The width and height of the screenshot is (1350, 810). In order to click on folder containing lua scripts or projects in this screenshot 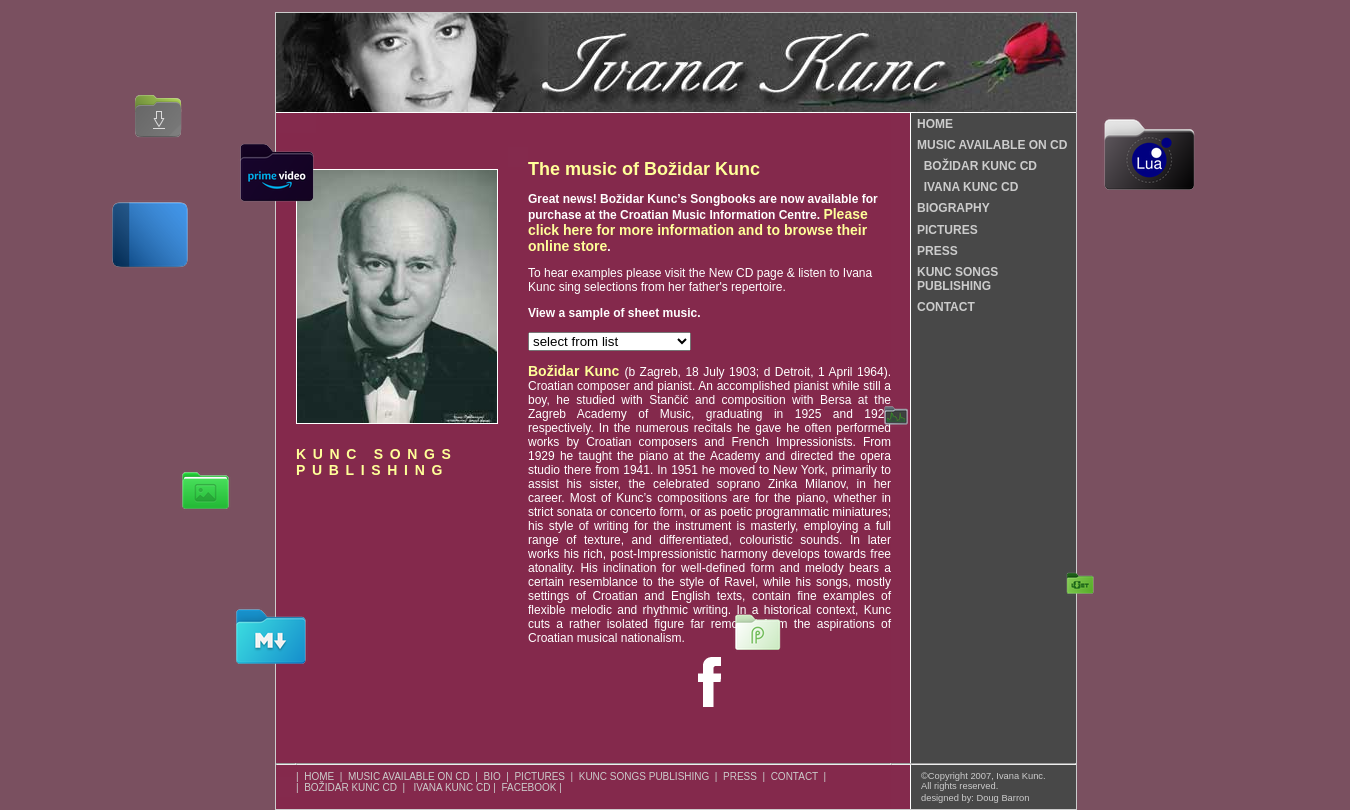, I will do `click(1149, 157)`.